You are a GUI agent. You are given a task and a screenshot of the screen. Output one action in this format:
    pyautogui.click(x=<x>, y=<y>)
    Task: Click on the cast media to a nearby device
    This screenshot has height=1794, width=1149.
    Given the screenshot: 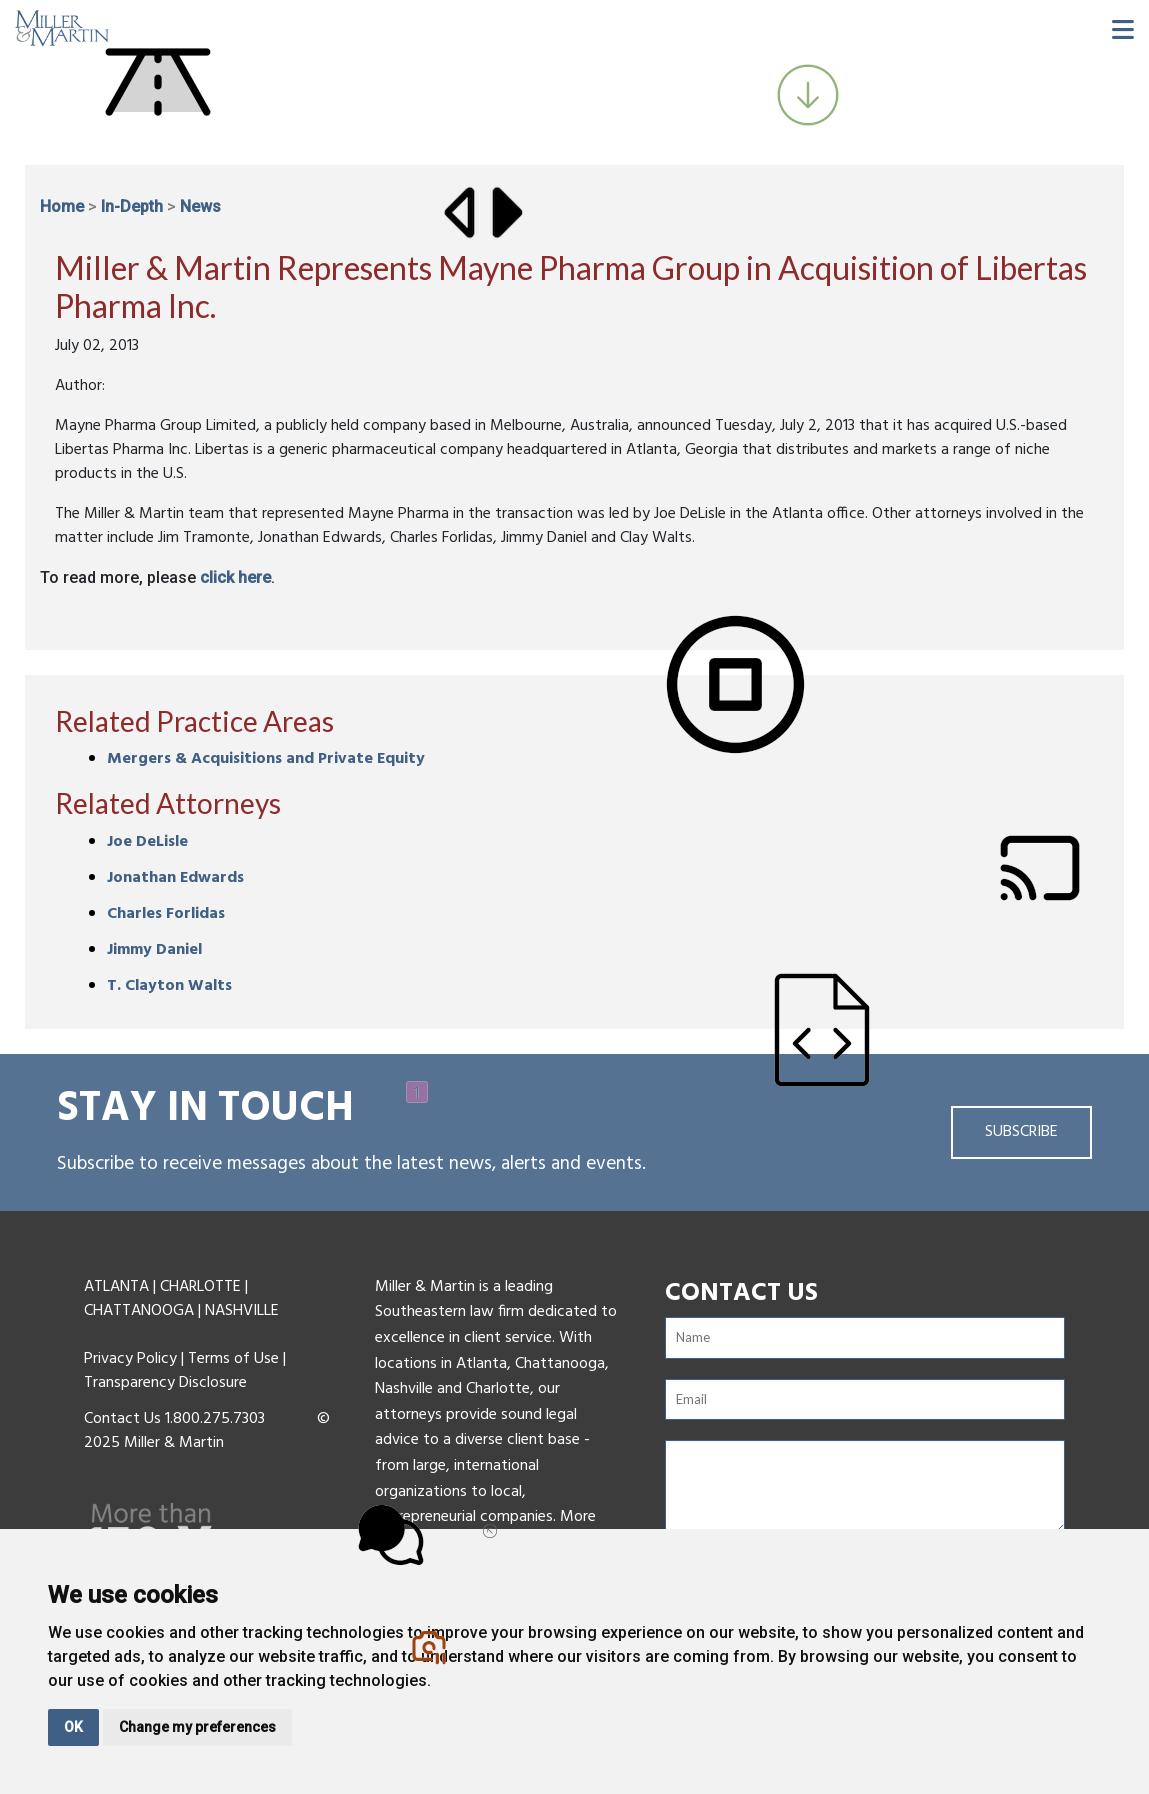 What is the action you would take?
    pyautogui.click(x=1040, y=868)
    